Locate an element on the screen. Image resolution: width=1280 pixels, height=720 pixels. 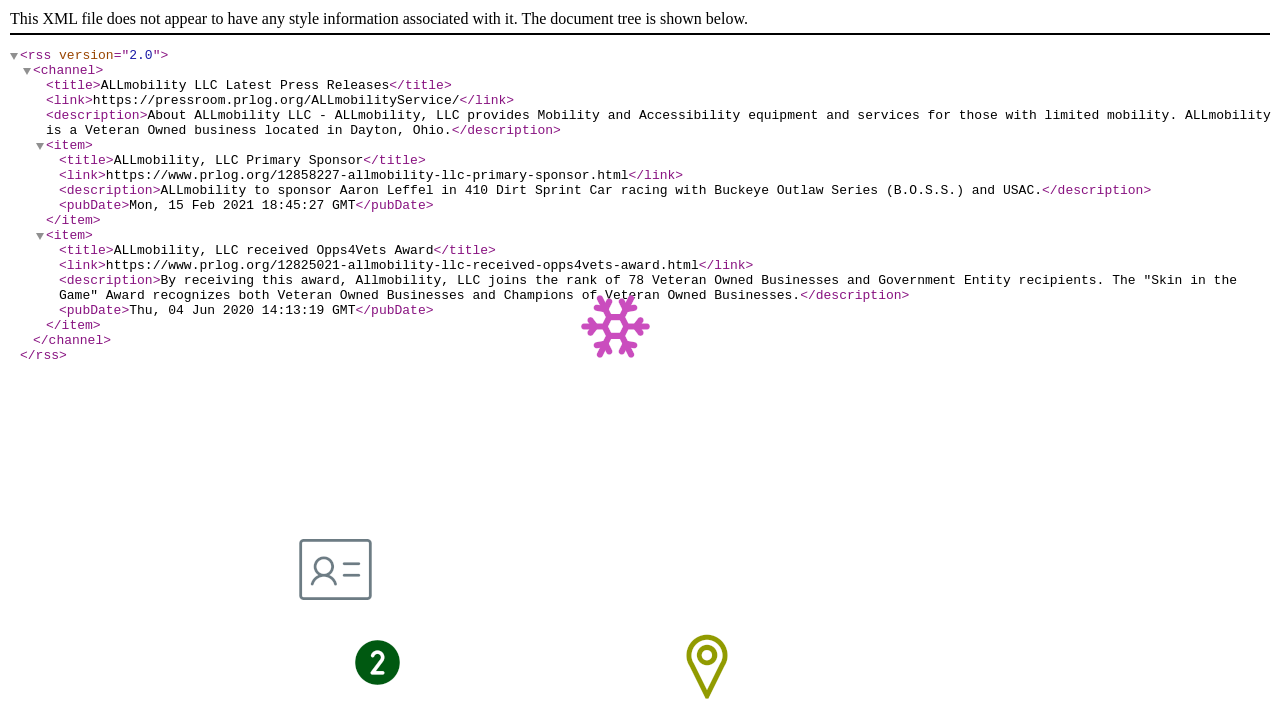
view profile or account information is located at coordinates (335, 569).